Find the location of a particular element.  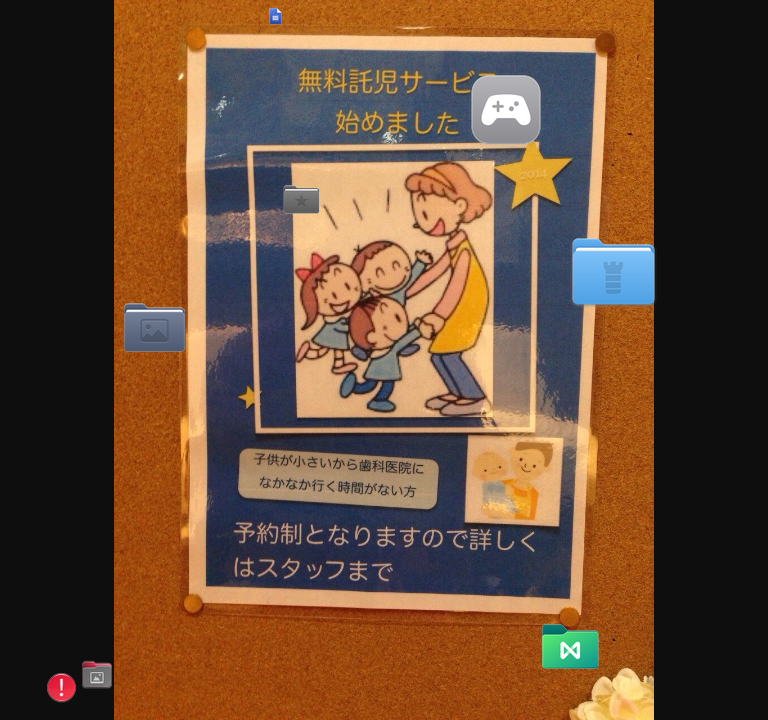

open bookmarked or favorite files folder is located at coordinates (301, 199).